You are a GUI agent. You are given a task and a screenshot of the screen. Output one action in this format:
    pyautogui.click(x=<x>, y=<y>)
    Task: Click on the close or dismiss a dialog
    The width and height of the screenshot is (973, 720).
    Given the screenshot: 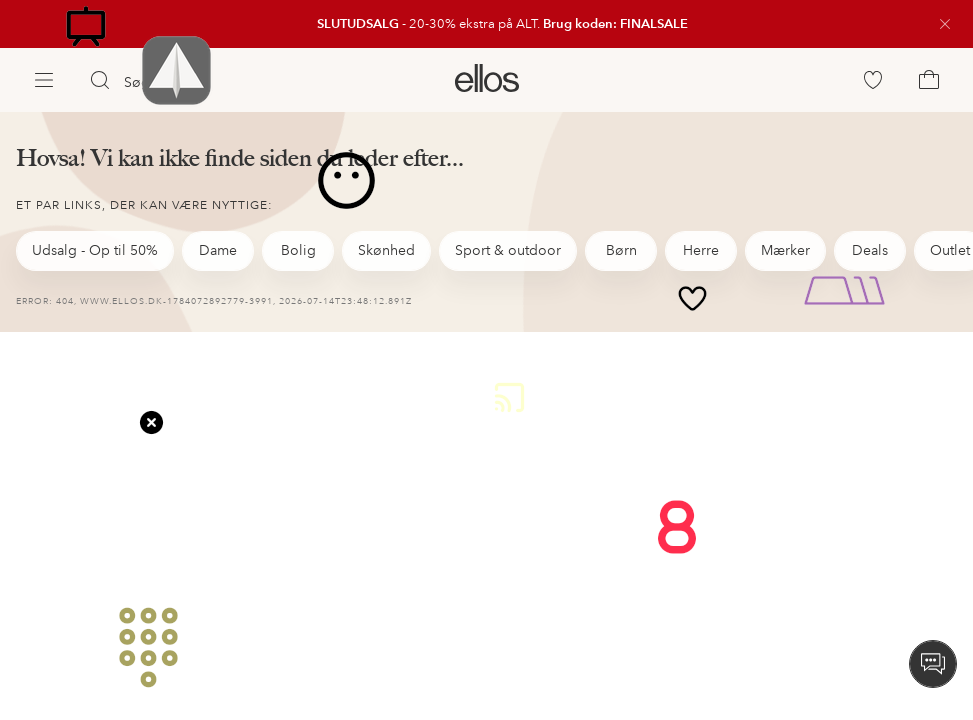 What is the action you would take?
    pyautogui.click(x=151, y=422)
    